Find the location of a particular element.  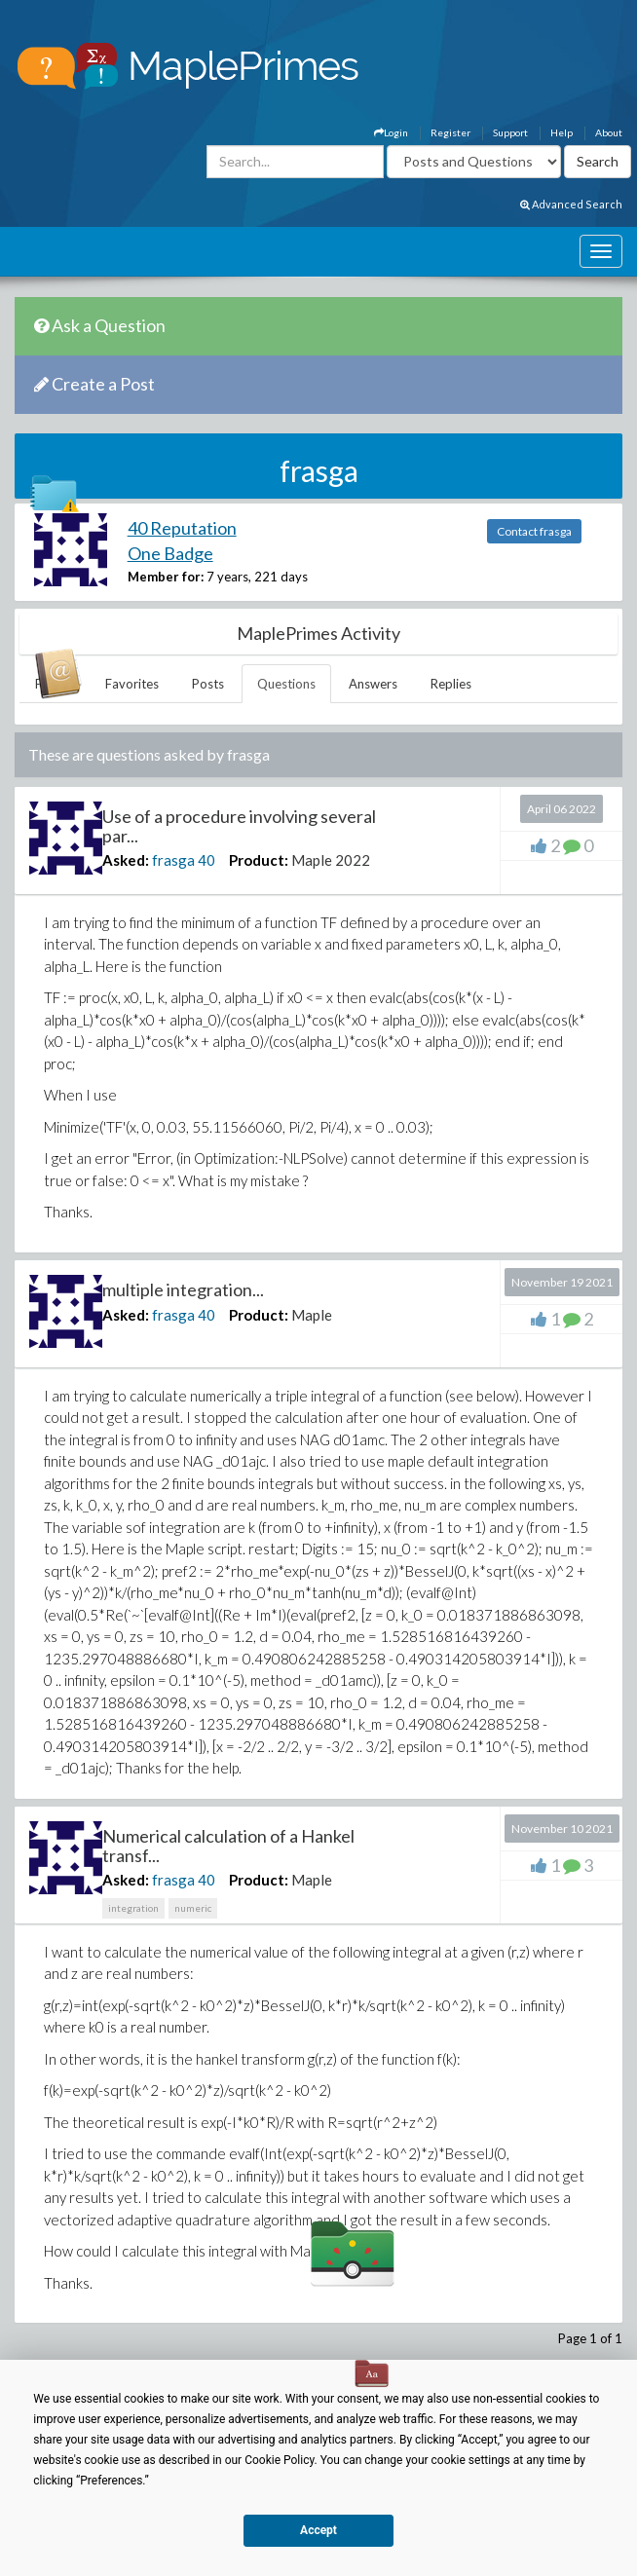

open contacts or address book is located at coordinates (58, 674).